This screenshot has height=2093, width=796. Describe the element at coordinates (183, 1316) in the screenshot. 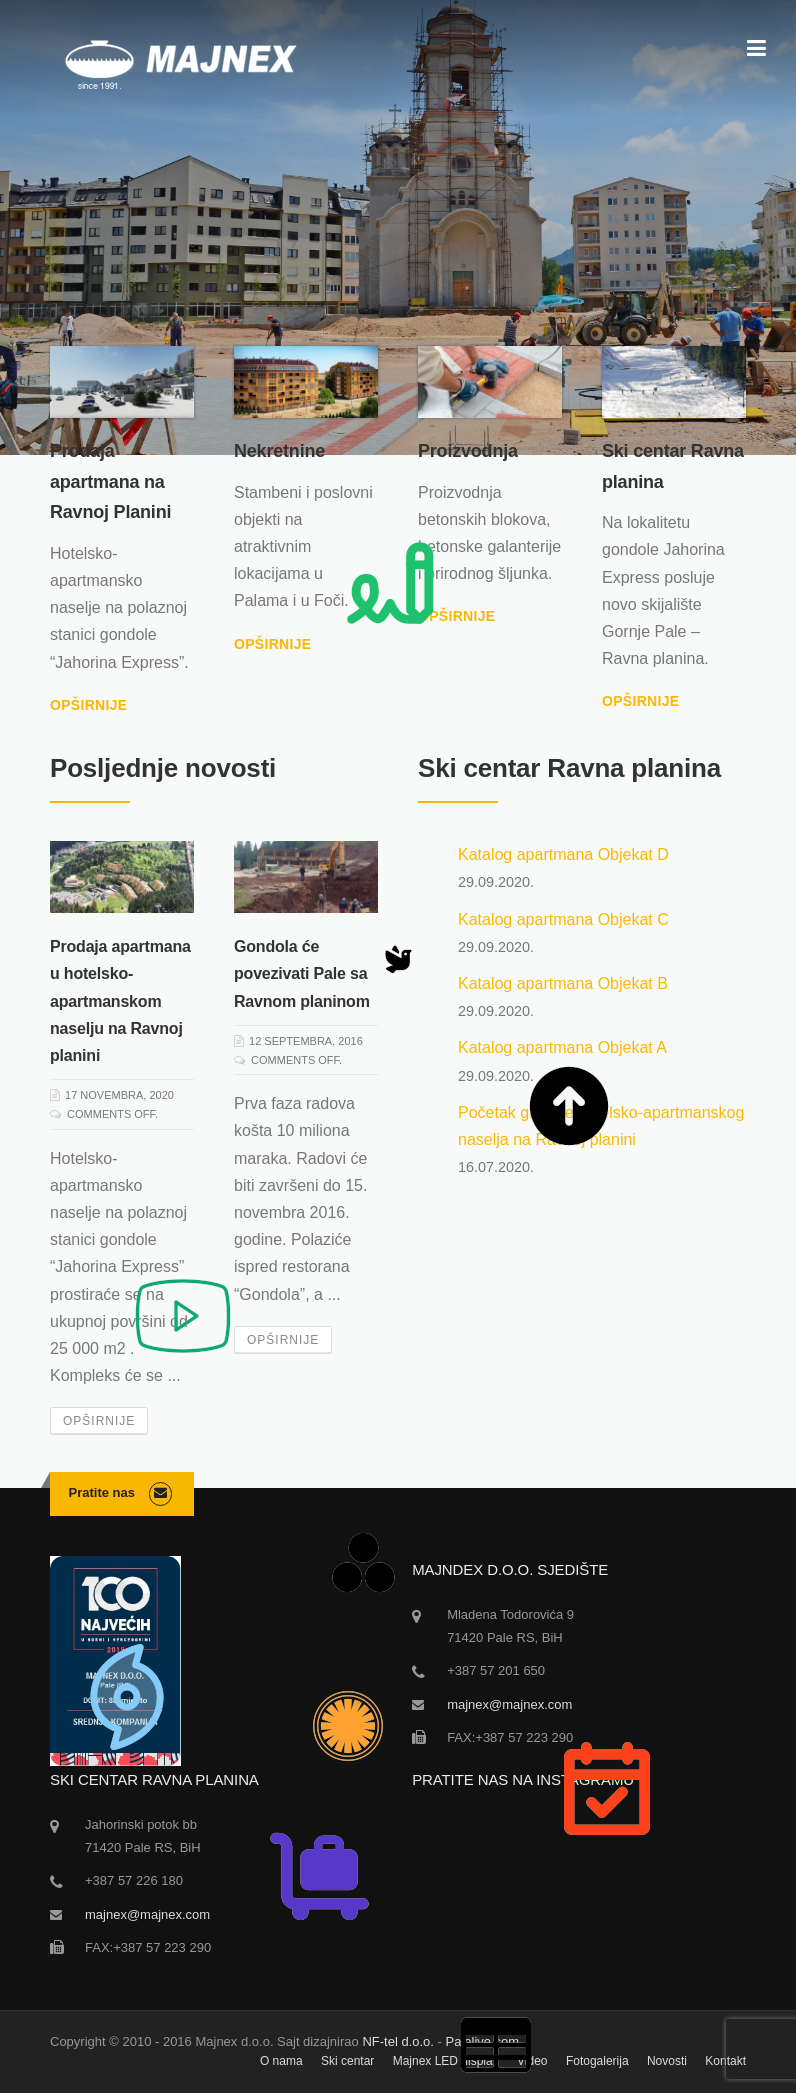

I see `open YouTube` at that location.